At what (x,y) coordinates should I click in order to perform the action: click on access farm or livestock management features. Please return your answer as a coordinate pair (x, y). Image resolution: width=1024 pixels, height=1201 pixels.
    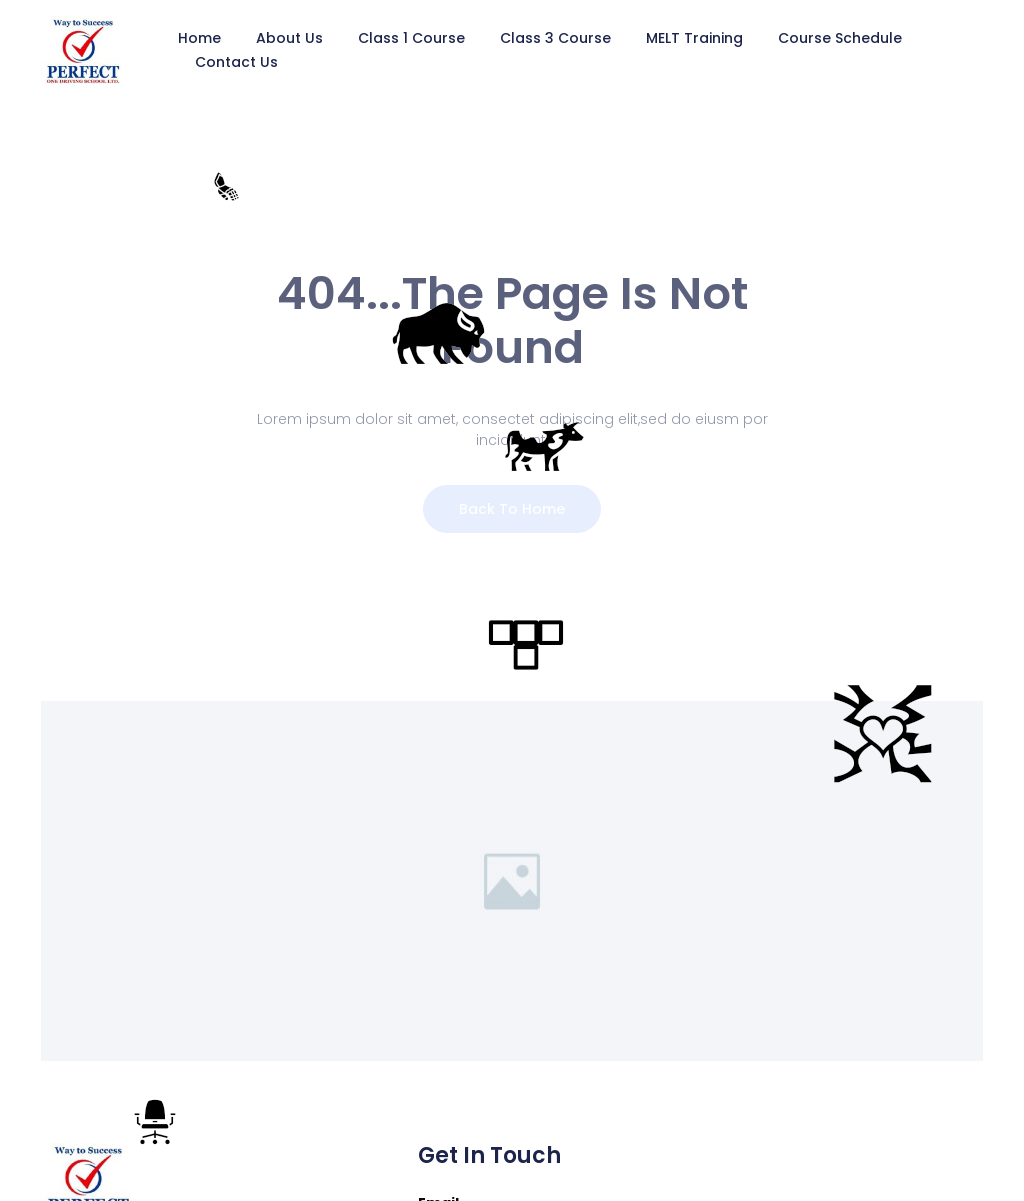
    Looking at the image, I should click on (544, 446).